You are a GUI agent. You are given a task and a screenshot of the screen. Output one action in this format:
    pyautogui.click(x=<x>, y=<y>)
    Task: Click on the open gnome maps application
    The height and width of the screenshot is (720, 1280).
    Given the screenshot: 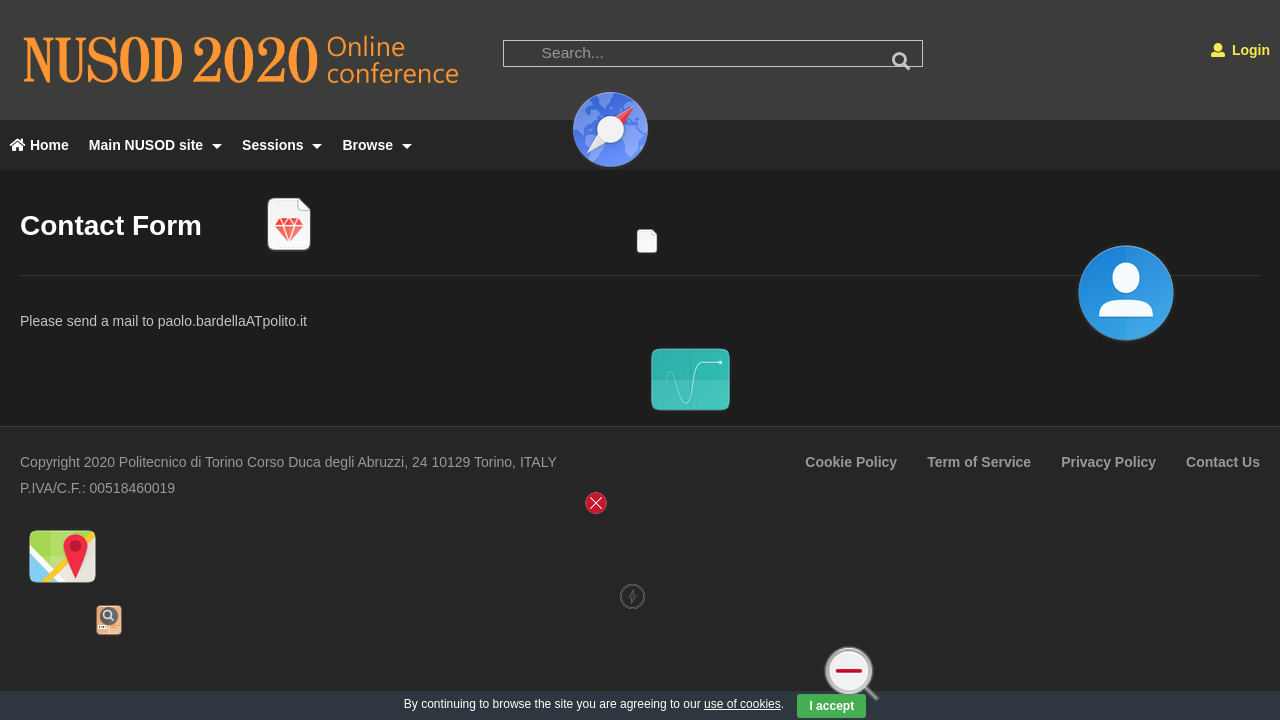 What is the action you would take?
    pyautogui.click(x=62, y=556)
    